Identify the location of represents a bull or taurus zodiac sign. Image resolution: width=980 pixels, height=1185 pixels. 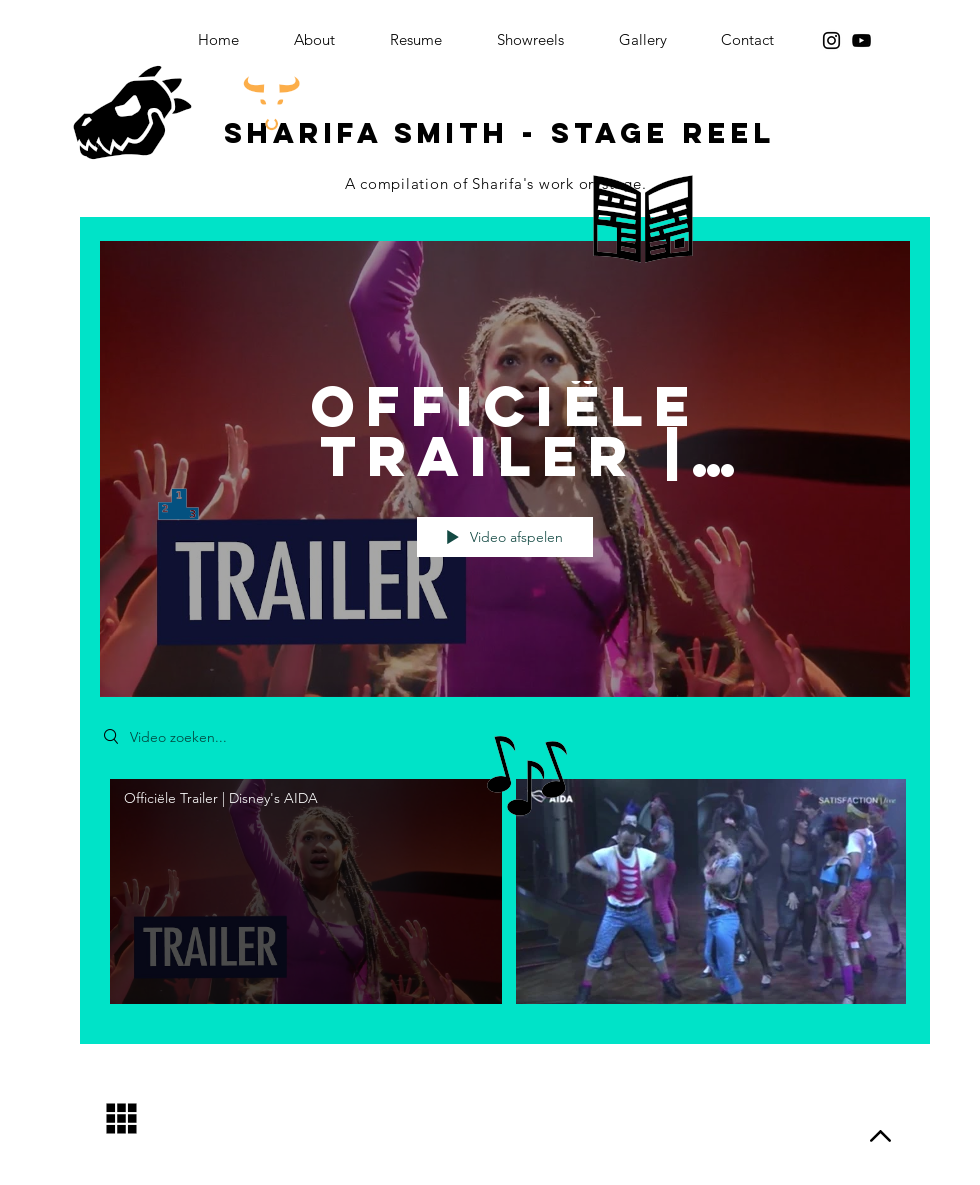
(271, 103).